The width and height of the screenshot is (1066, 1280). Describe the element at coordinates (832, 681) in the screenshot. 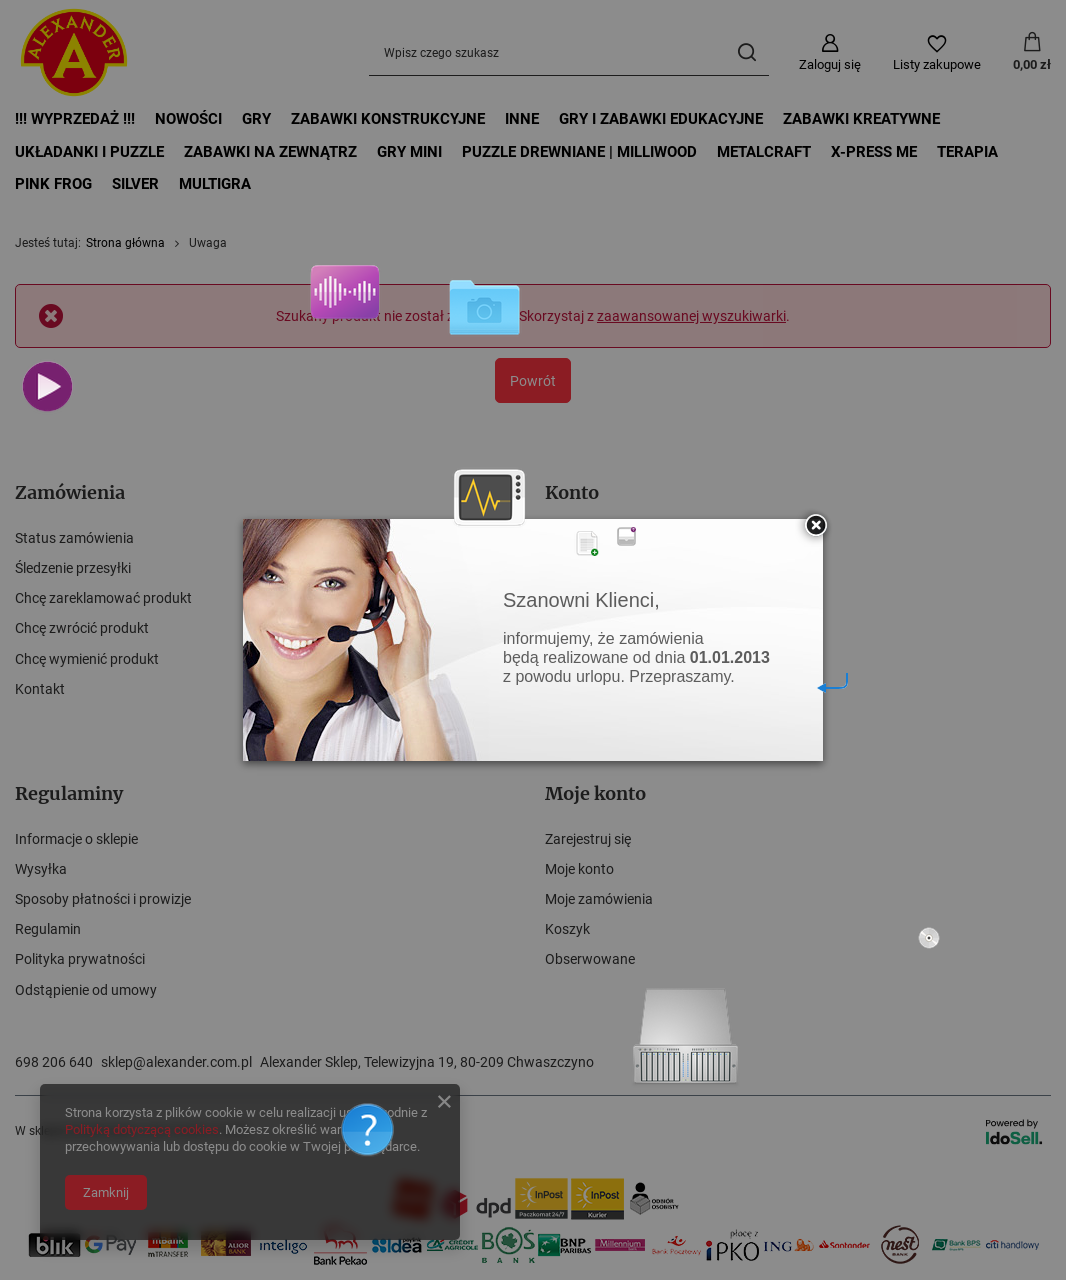

I see `reply to an email message` at that location.